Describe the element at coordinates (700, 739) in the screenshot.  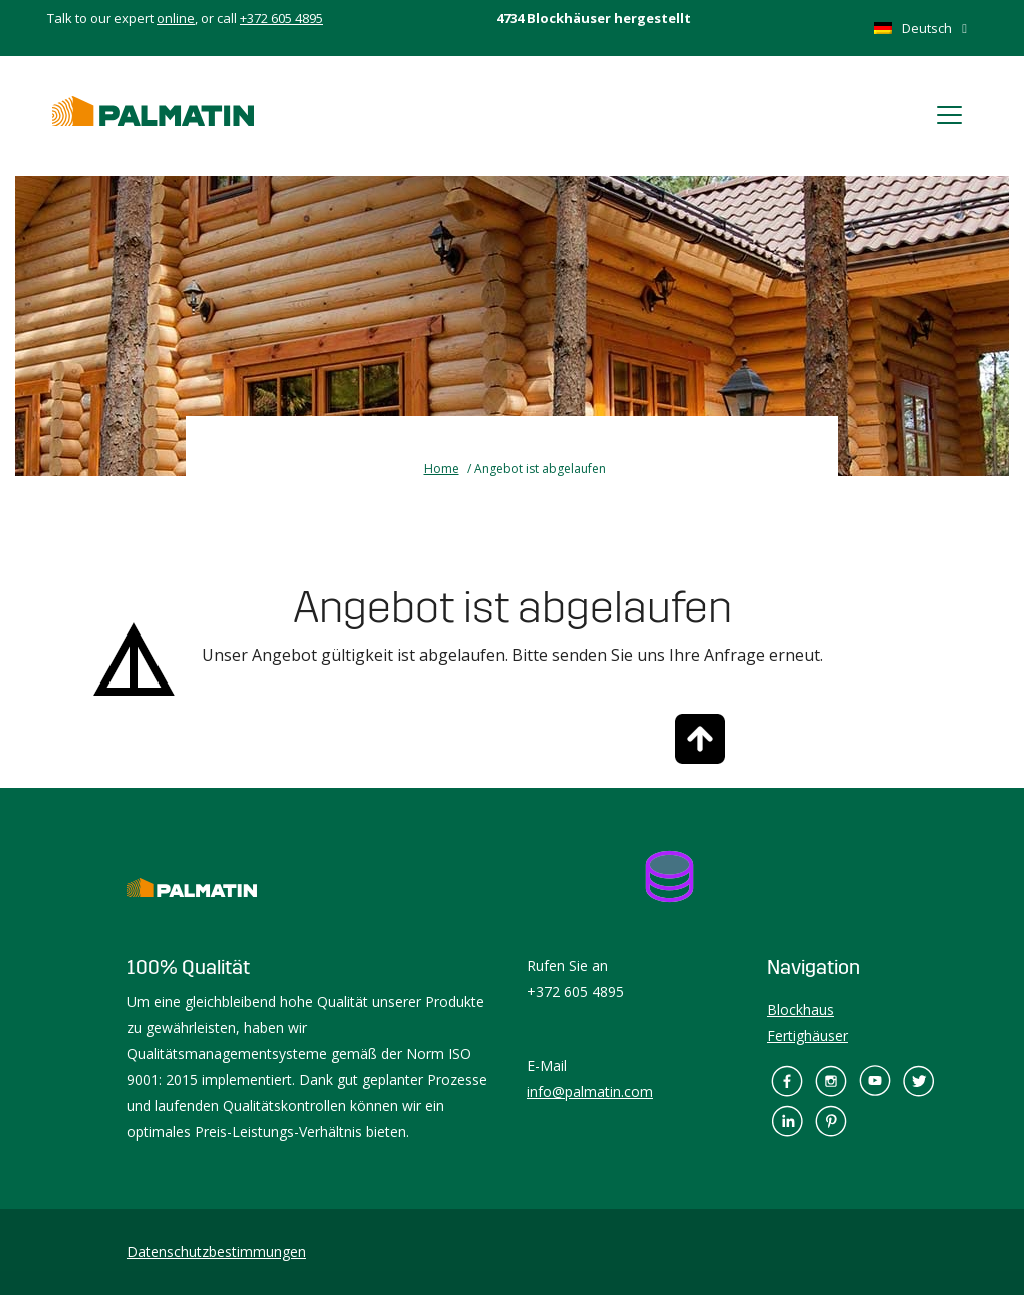
I see `upload a file or document` at that location.